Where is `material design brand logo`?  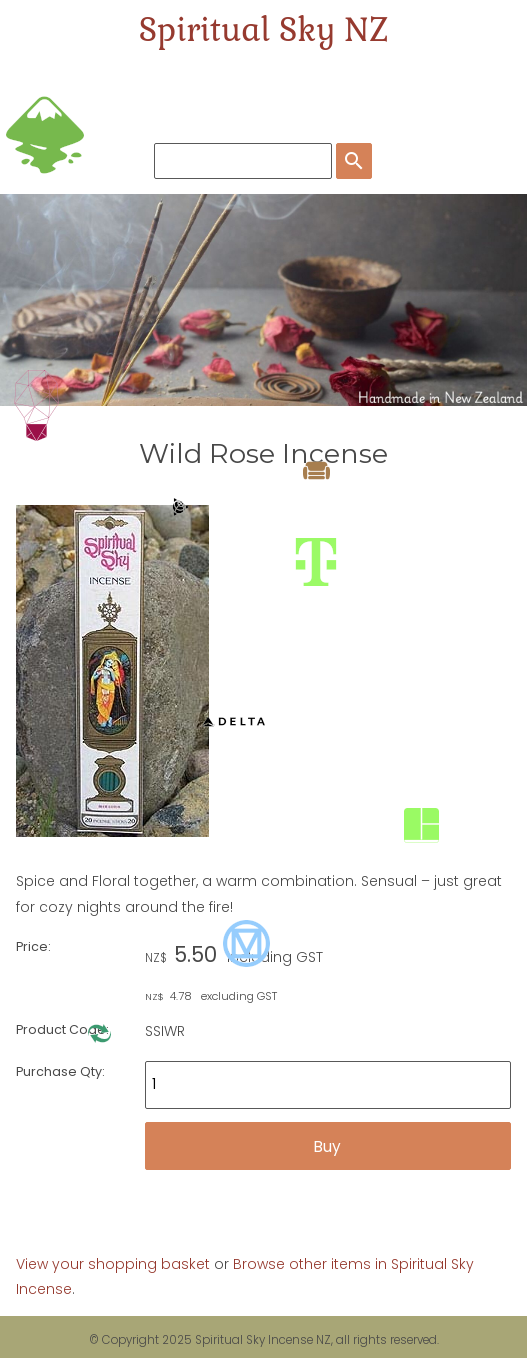
material design brand logo is located at coordinates (246, 943).